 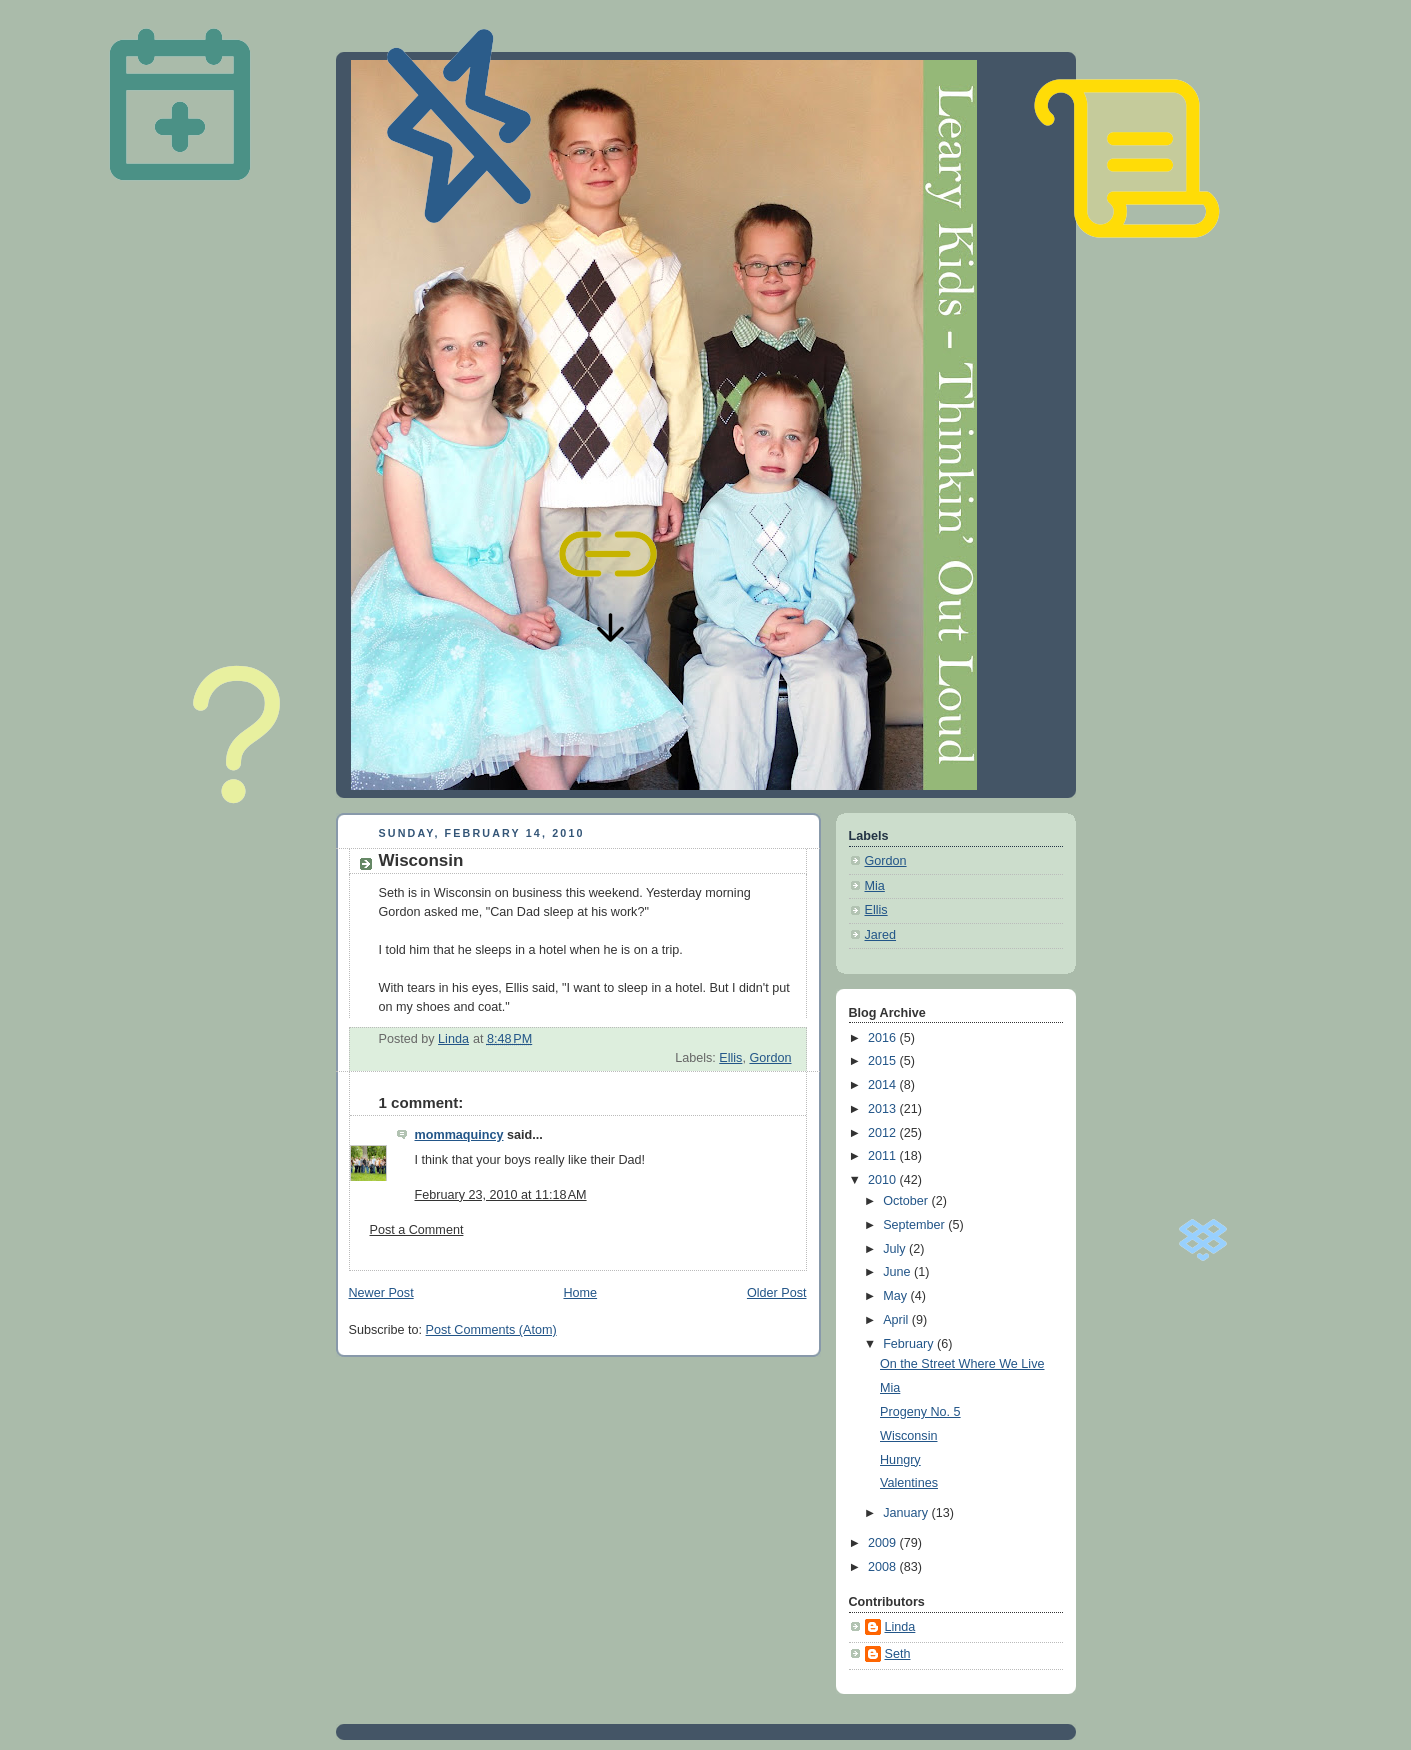 I want to click on copy or share a link, so click(x=608, y=554).